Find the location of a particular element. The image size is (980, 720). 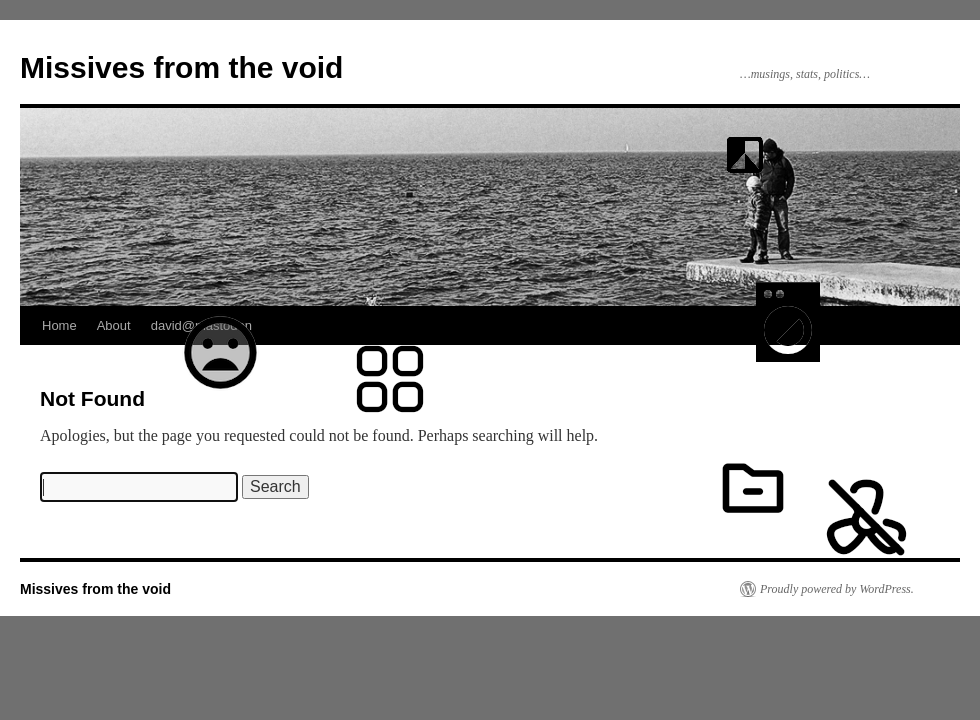

indicate a negative reaction or dislike is located at coordinates (220, 352).